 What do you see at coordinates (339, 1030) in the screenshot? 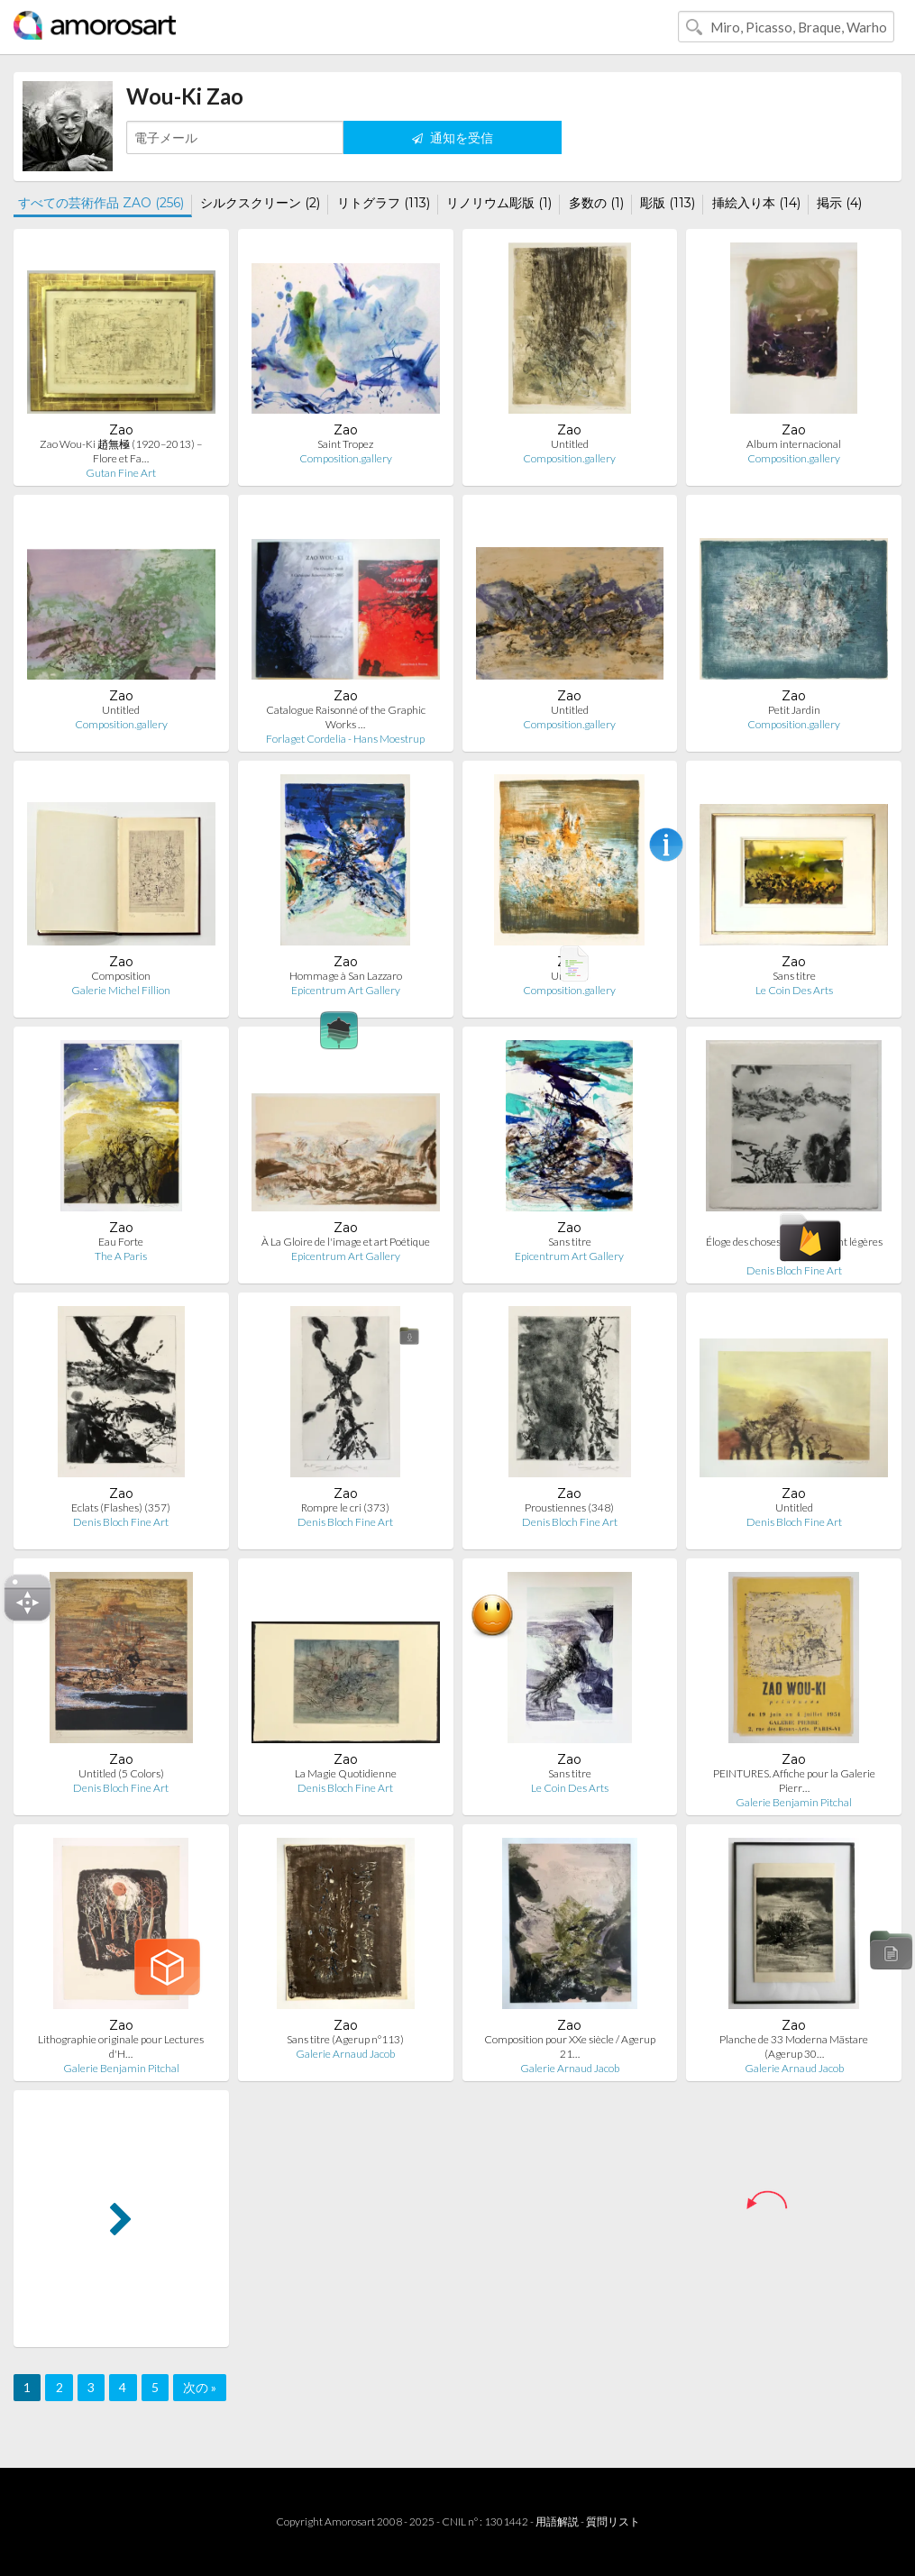
I see `launch gnome mines game` at bounding box center [339, 1030].